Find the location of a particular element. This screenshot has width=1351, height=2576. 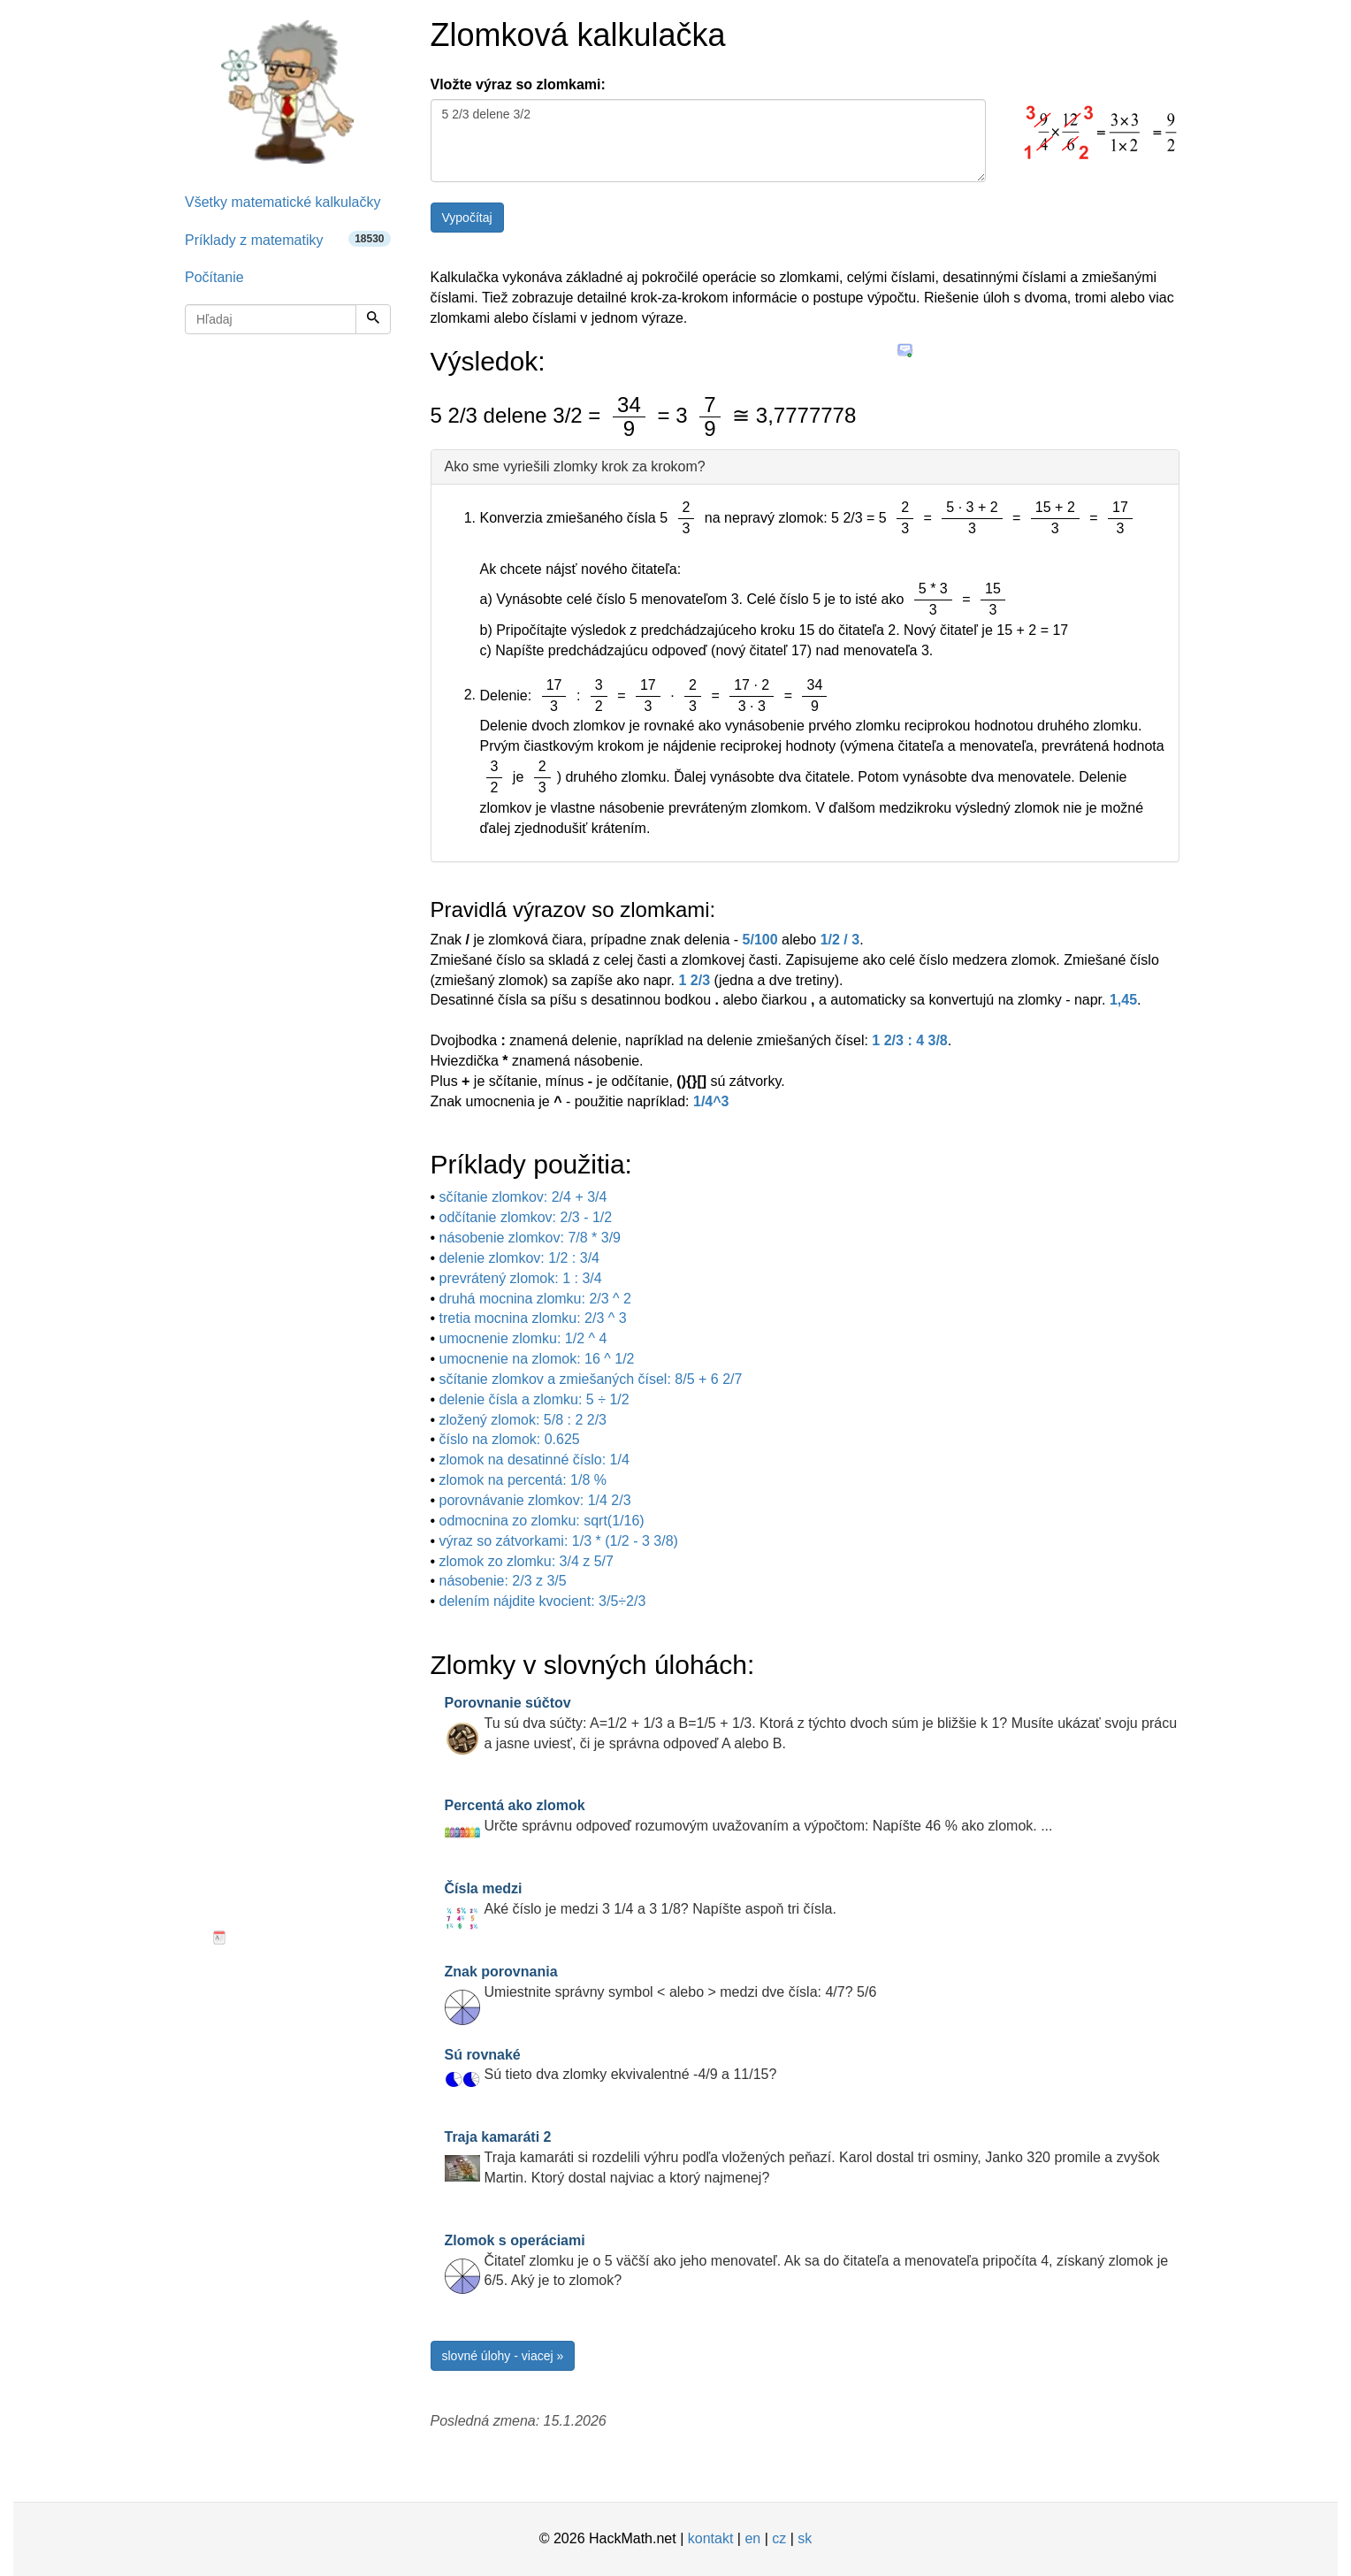

compose a new email message is located at coordinates (904, 349).